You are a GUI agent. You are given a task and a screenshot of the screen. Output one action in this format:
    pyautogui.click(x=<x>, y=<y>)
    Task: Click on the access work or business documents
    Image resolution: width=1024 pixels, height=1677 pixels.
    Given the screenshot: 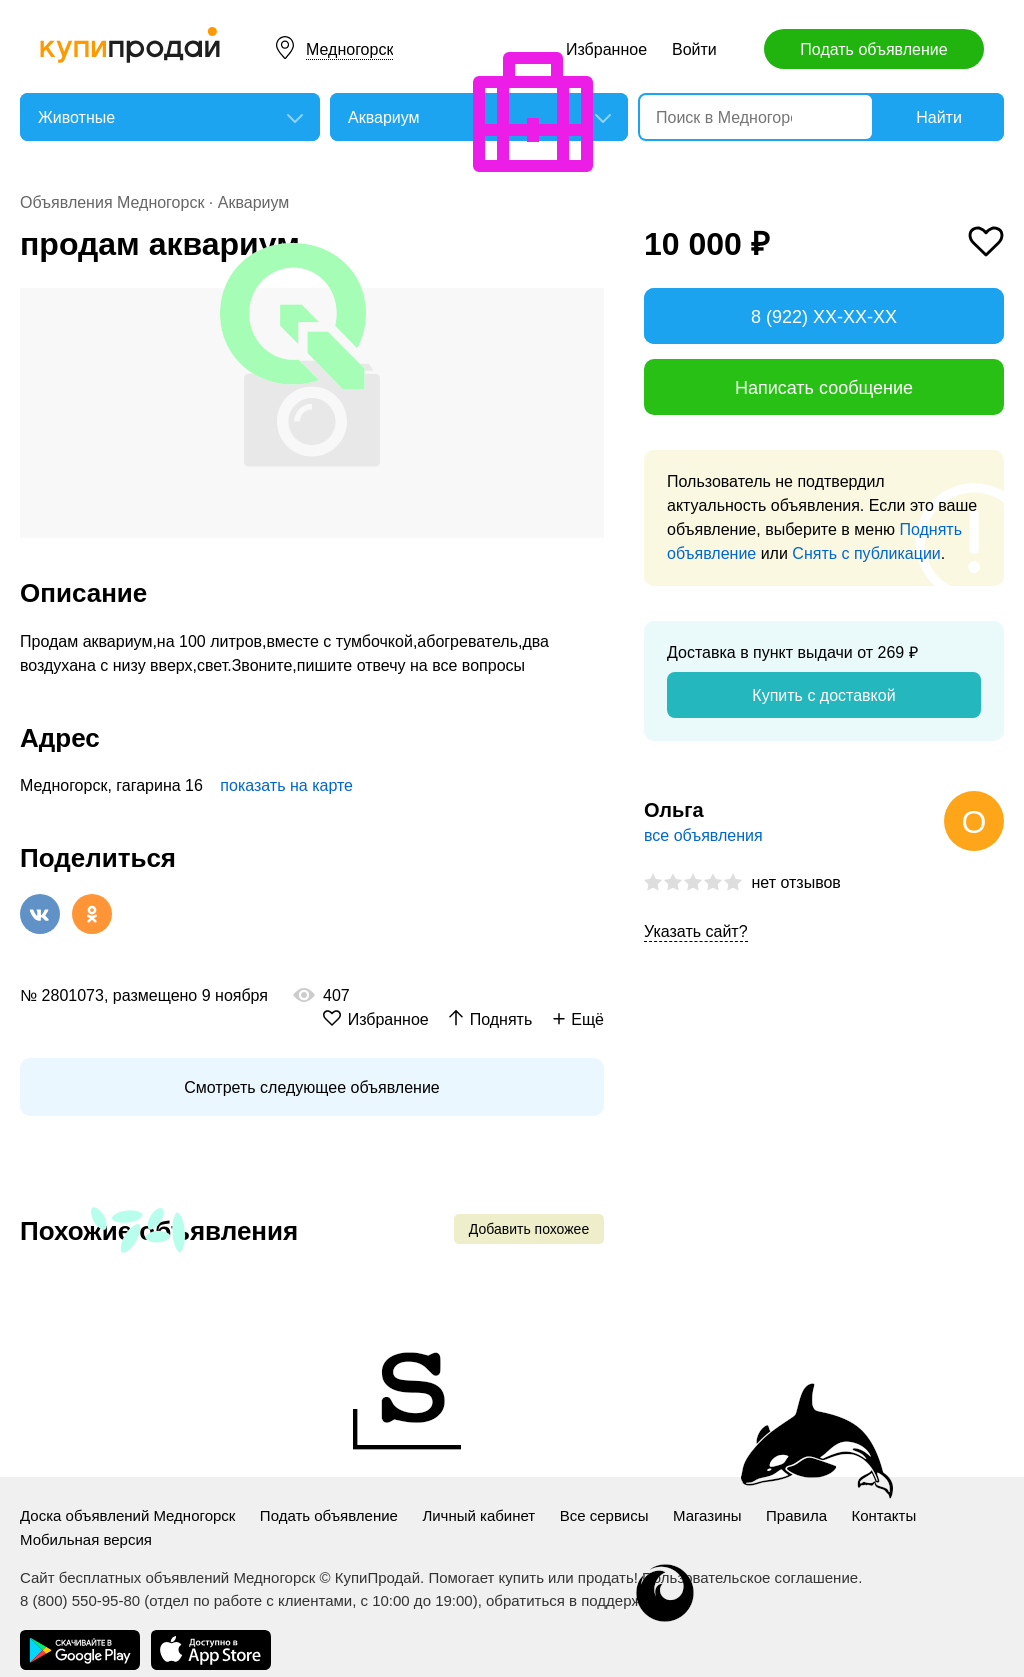 What is the action you would take?
    pyautogui.click(x=533, y=118)
    